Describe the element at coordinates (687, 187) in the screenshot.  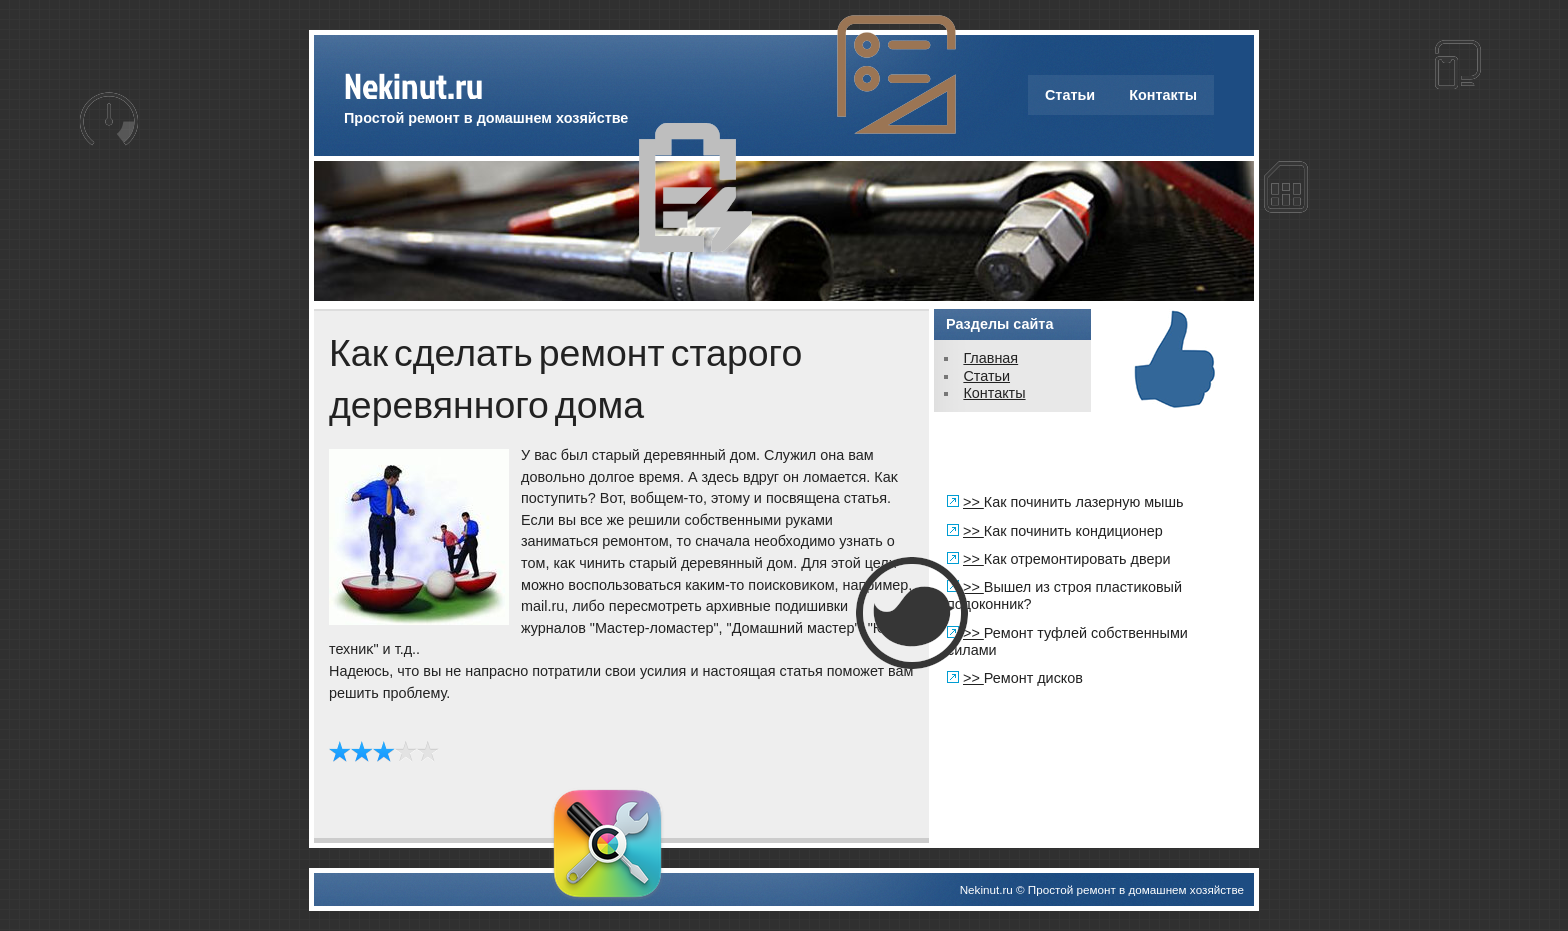
I see `battery is charging with good charge level` at that location.